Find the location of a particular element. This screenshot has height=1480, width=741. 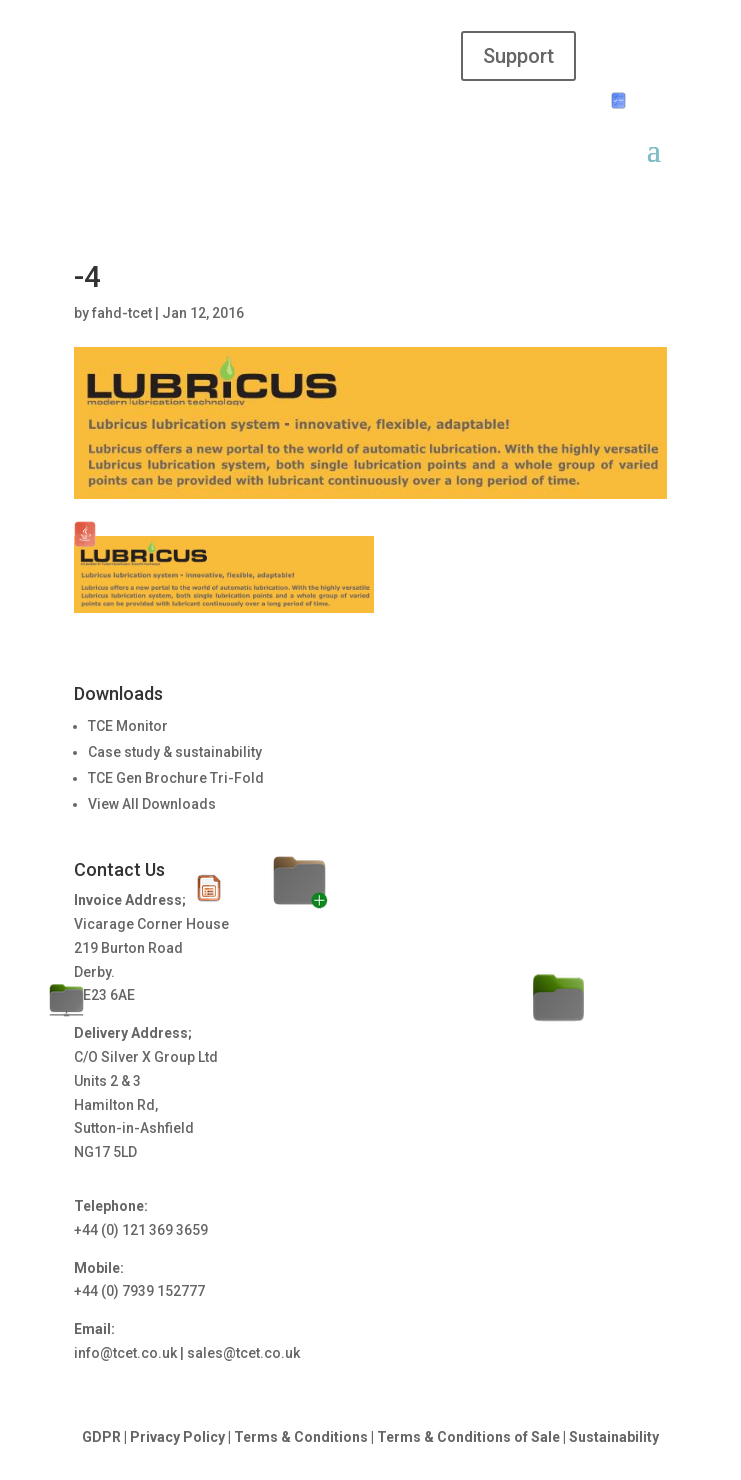

libreoffice impress presentation file is located at coordinates (209, 888).